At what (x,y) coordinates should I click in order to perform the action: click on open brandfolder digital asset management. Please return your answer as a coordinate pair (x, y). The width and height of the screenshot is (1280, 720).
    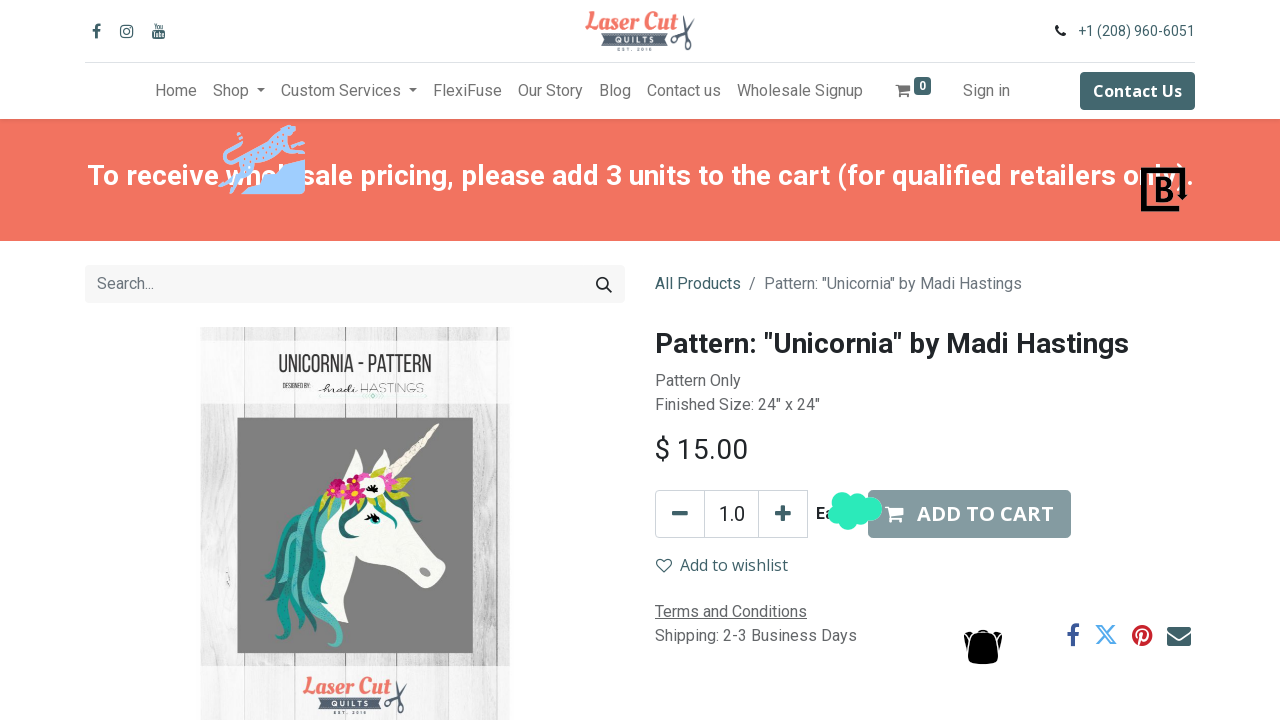
    Looking at the image, I should click on (1164, 189).